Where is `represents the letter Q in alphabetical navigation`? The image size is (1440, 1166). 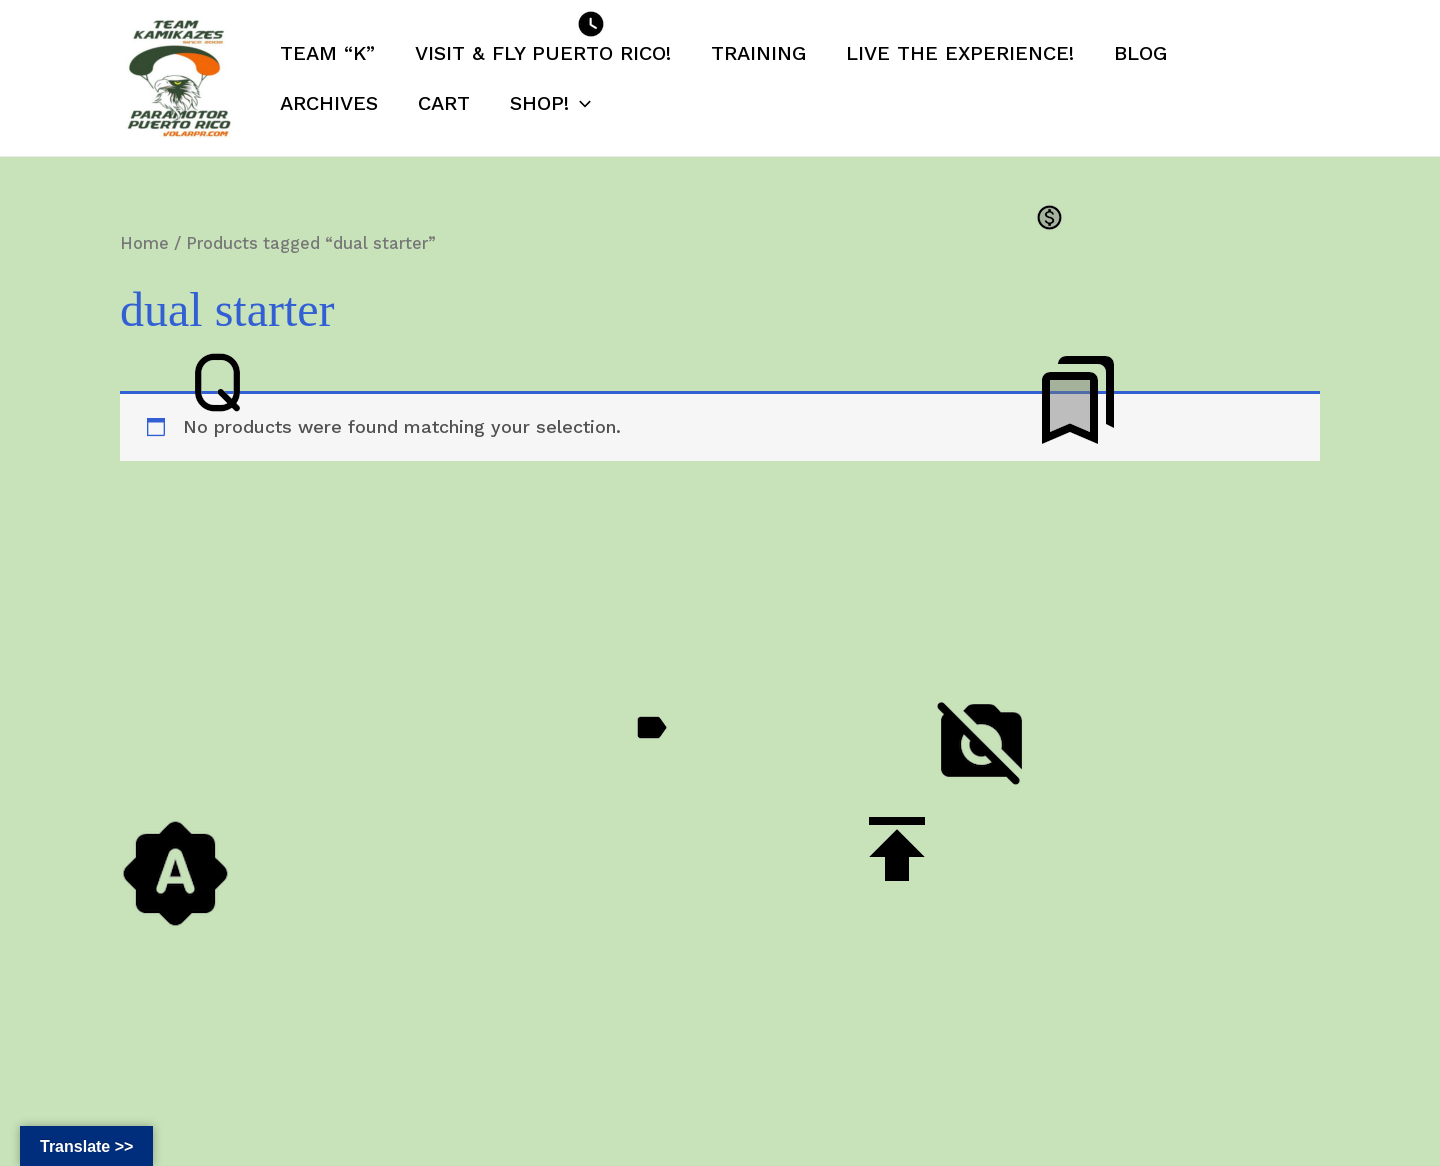
represents the letter Q in alphabetical navigation is located at coordinates (217, 382).